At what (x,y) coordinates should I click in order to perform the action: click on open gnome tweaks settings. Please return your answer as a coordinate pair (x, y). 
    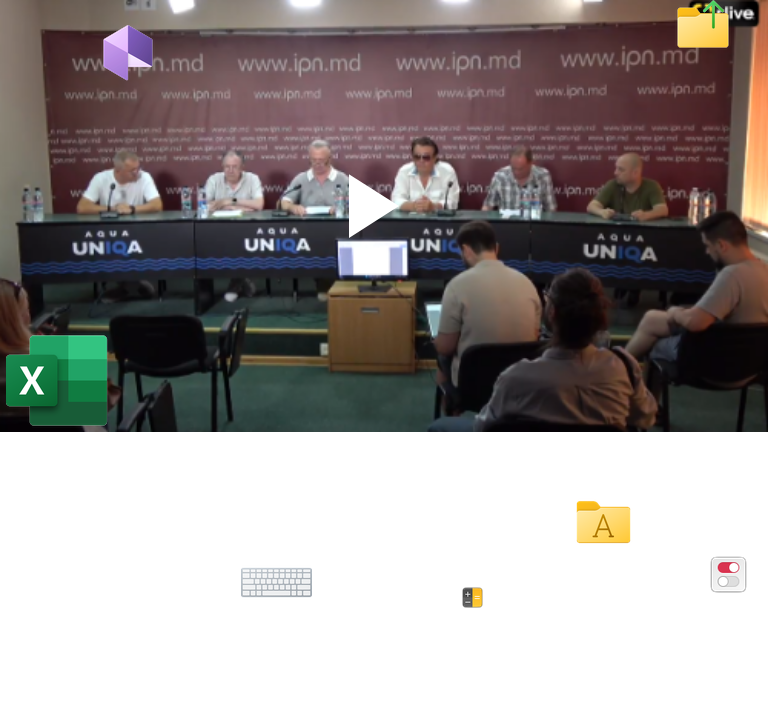
    Looking at the image, I should click on (728, 574).